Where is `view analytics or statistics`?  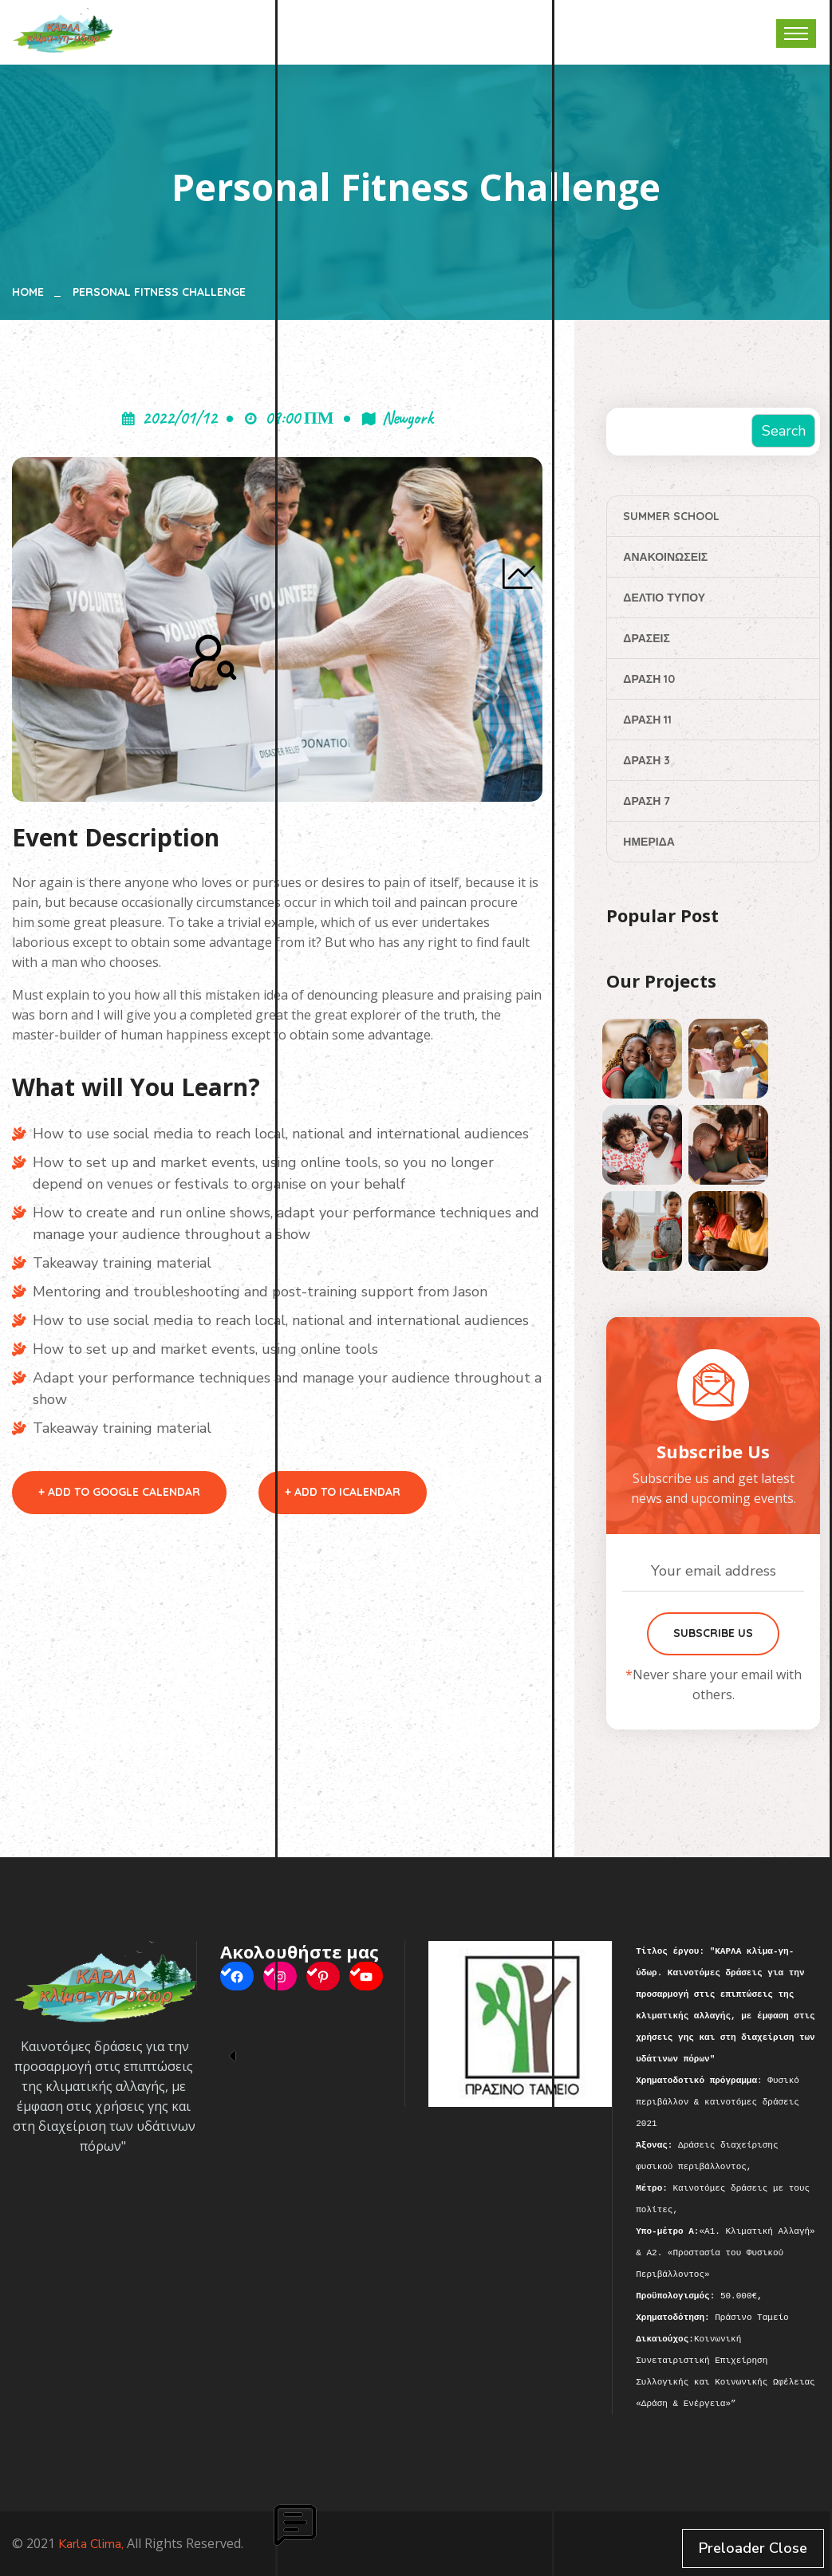 view analytics or statistics is located at coordinates (519, 574).